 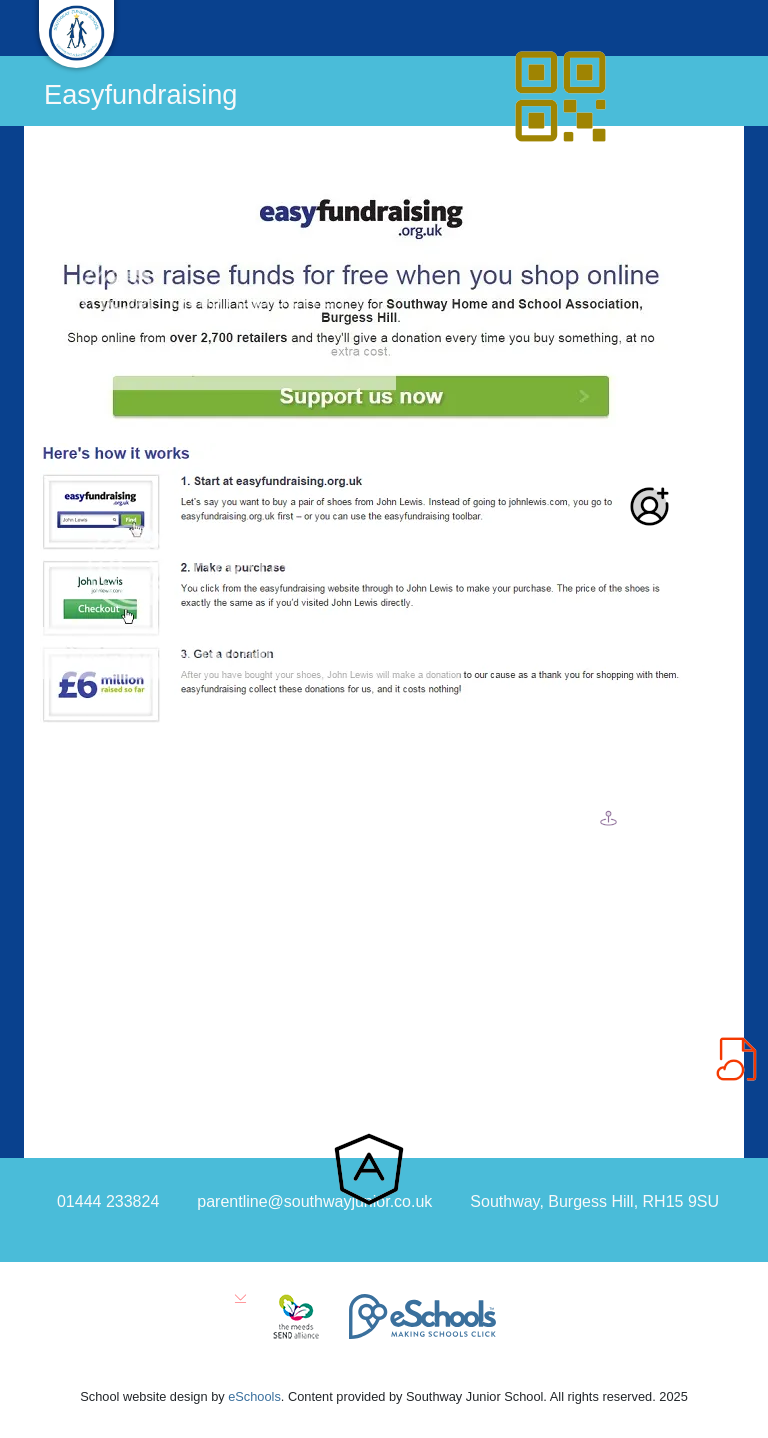 What do you see at coordinates (560, 96) in the screenshot?
I see `scan or generate a QR code` at bounding box center [560, 96].